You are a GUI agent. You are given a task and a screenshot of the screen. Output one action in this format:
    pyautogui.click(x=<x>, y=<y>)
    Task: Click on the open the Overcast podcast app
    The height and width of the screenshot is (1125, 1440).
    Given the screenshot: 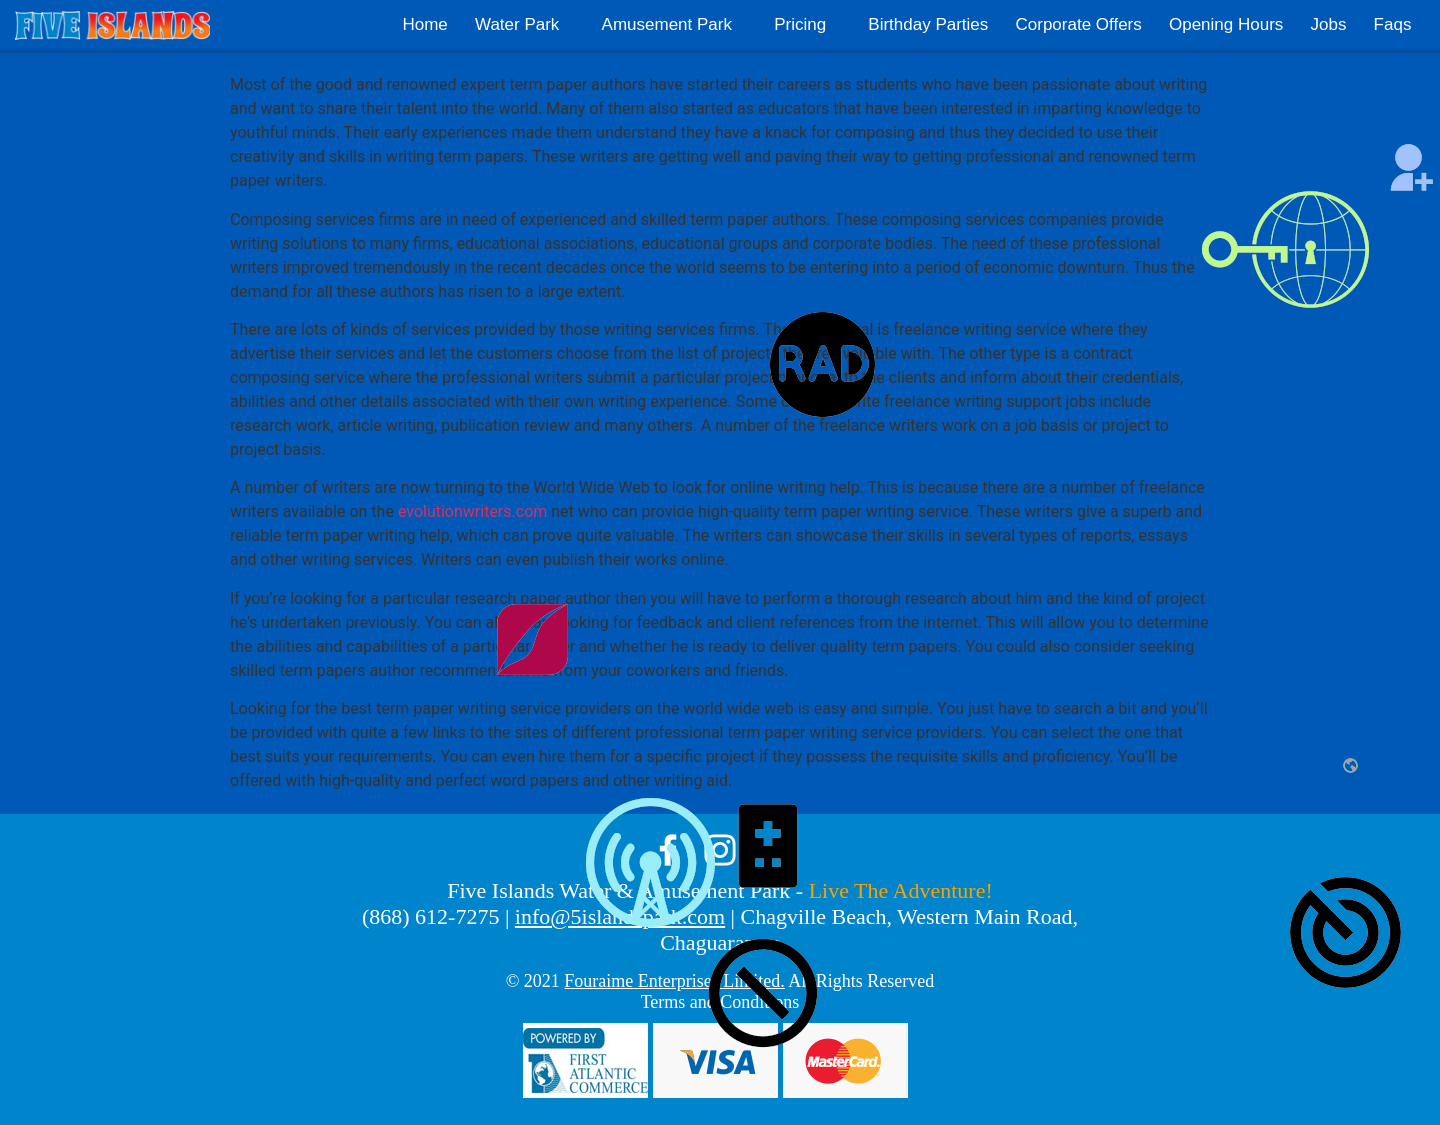 What is the action you would take?
    pyautogui.click(x=650, y=862)
    